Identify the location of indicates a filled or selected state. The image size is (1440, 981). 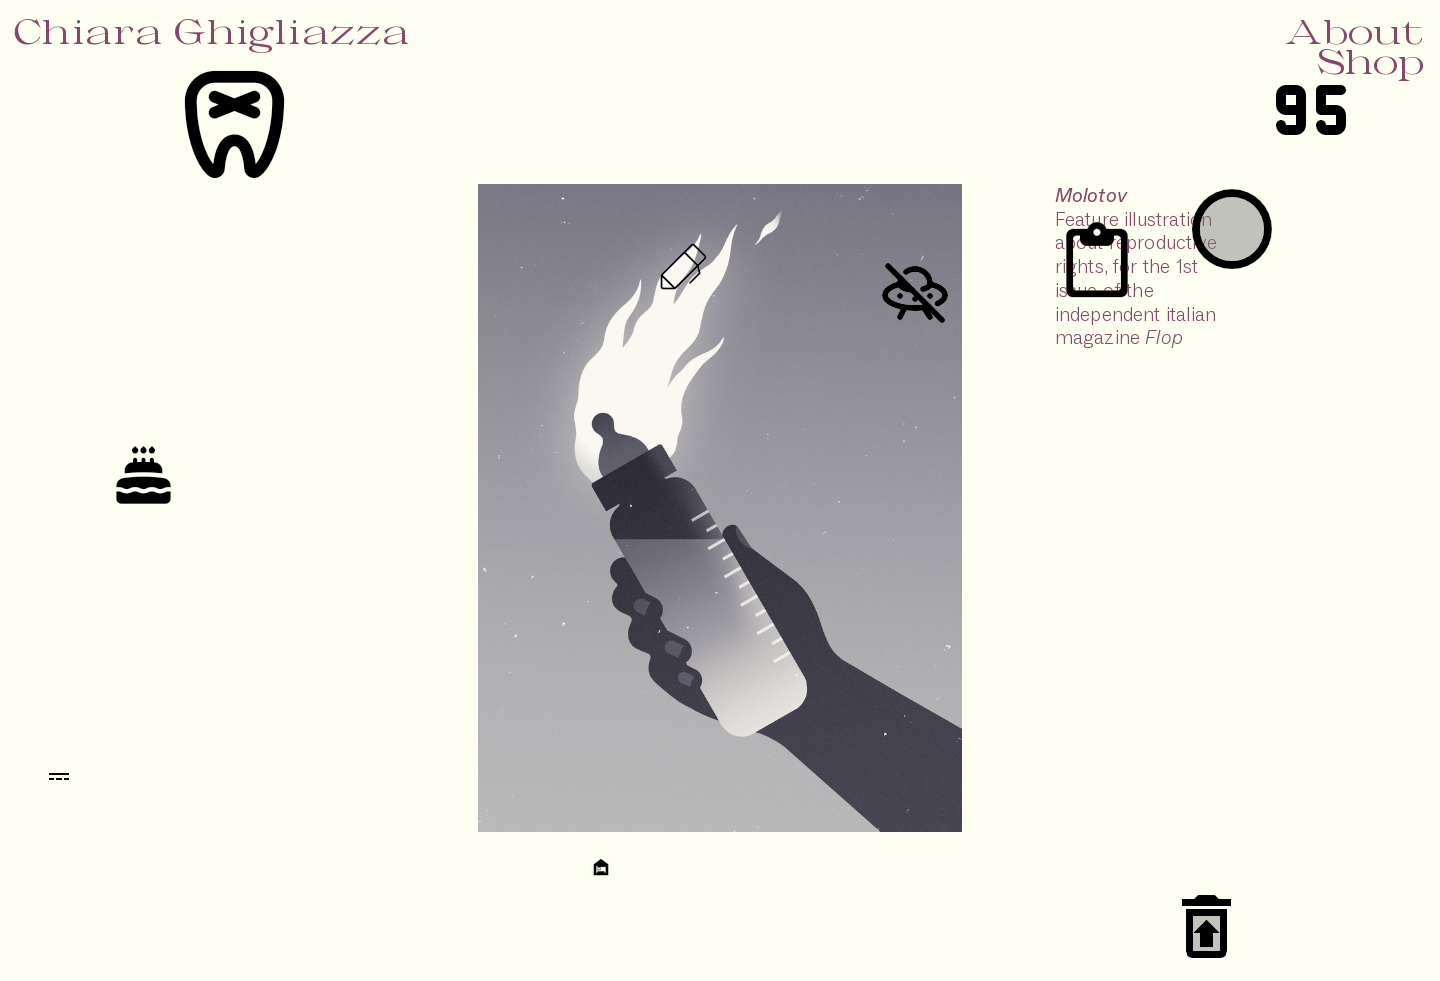
(1232, 229).